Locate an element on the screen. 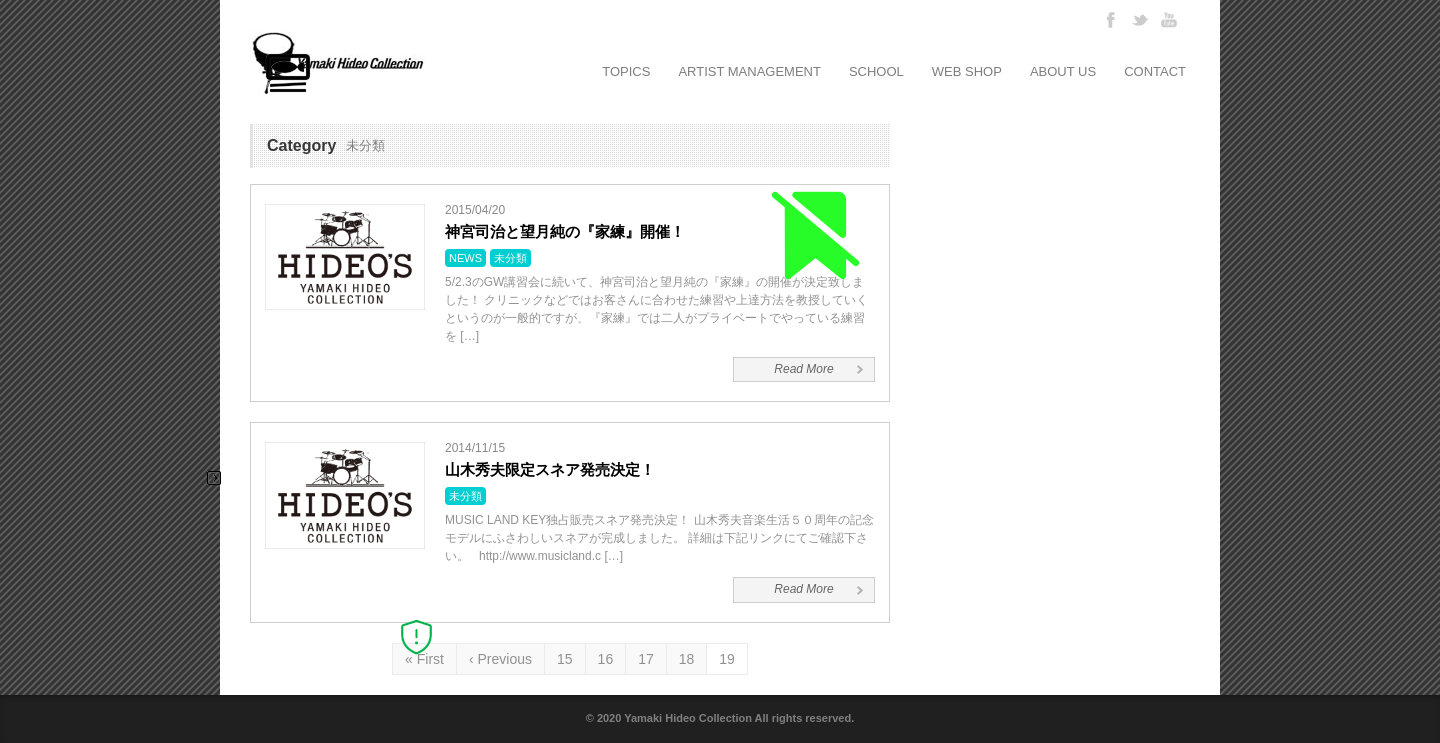  view security alert or warning is located at coordinates (416, 637).